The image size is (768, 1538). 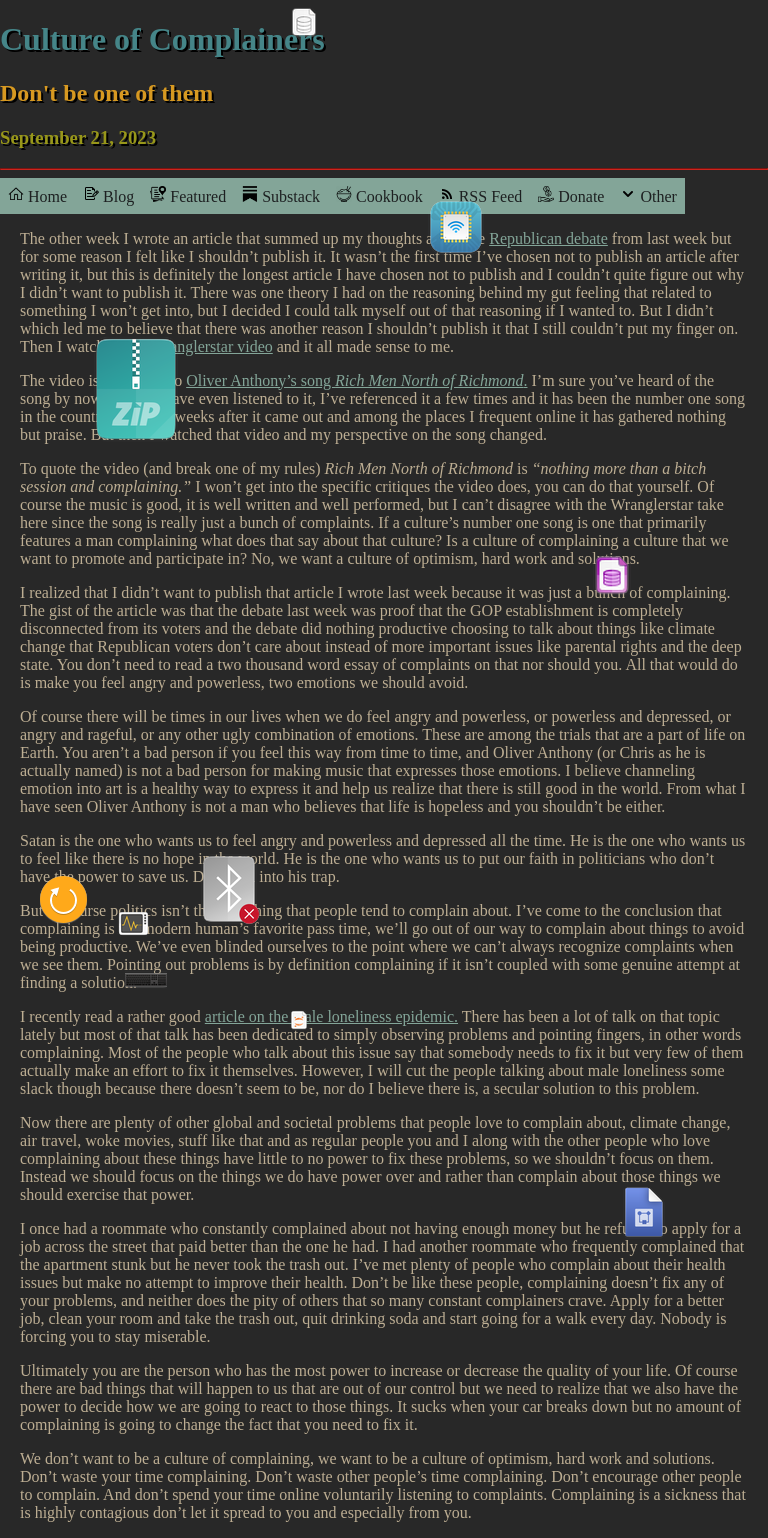 I want to click on view network adapter settings, so click(x=456, y=227).